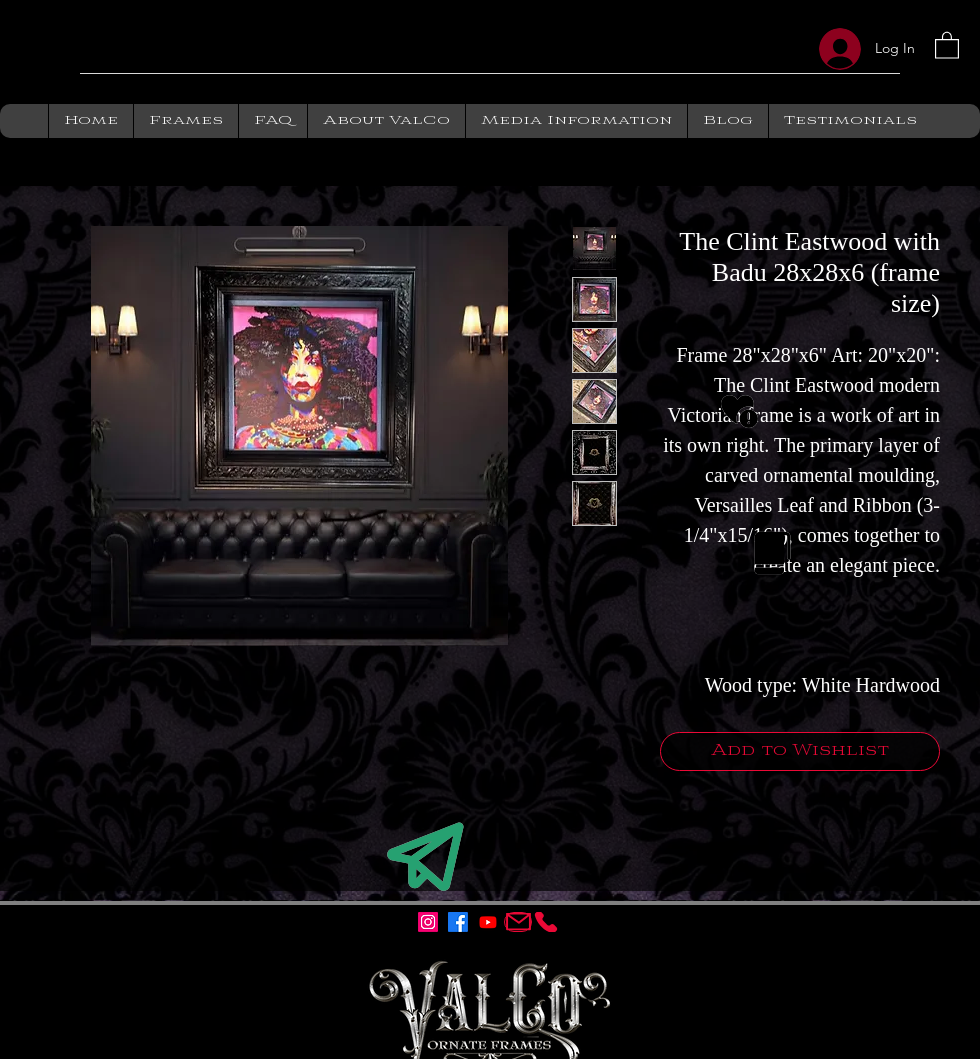 The image size is (980, 1059). What do you see at coordinates (428, 858) in the screenshot?
I see `open Telegram messaging app` at bounding box center [428, 858].